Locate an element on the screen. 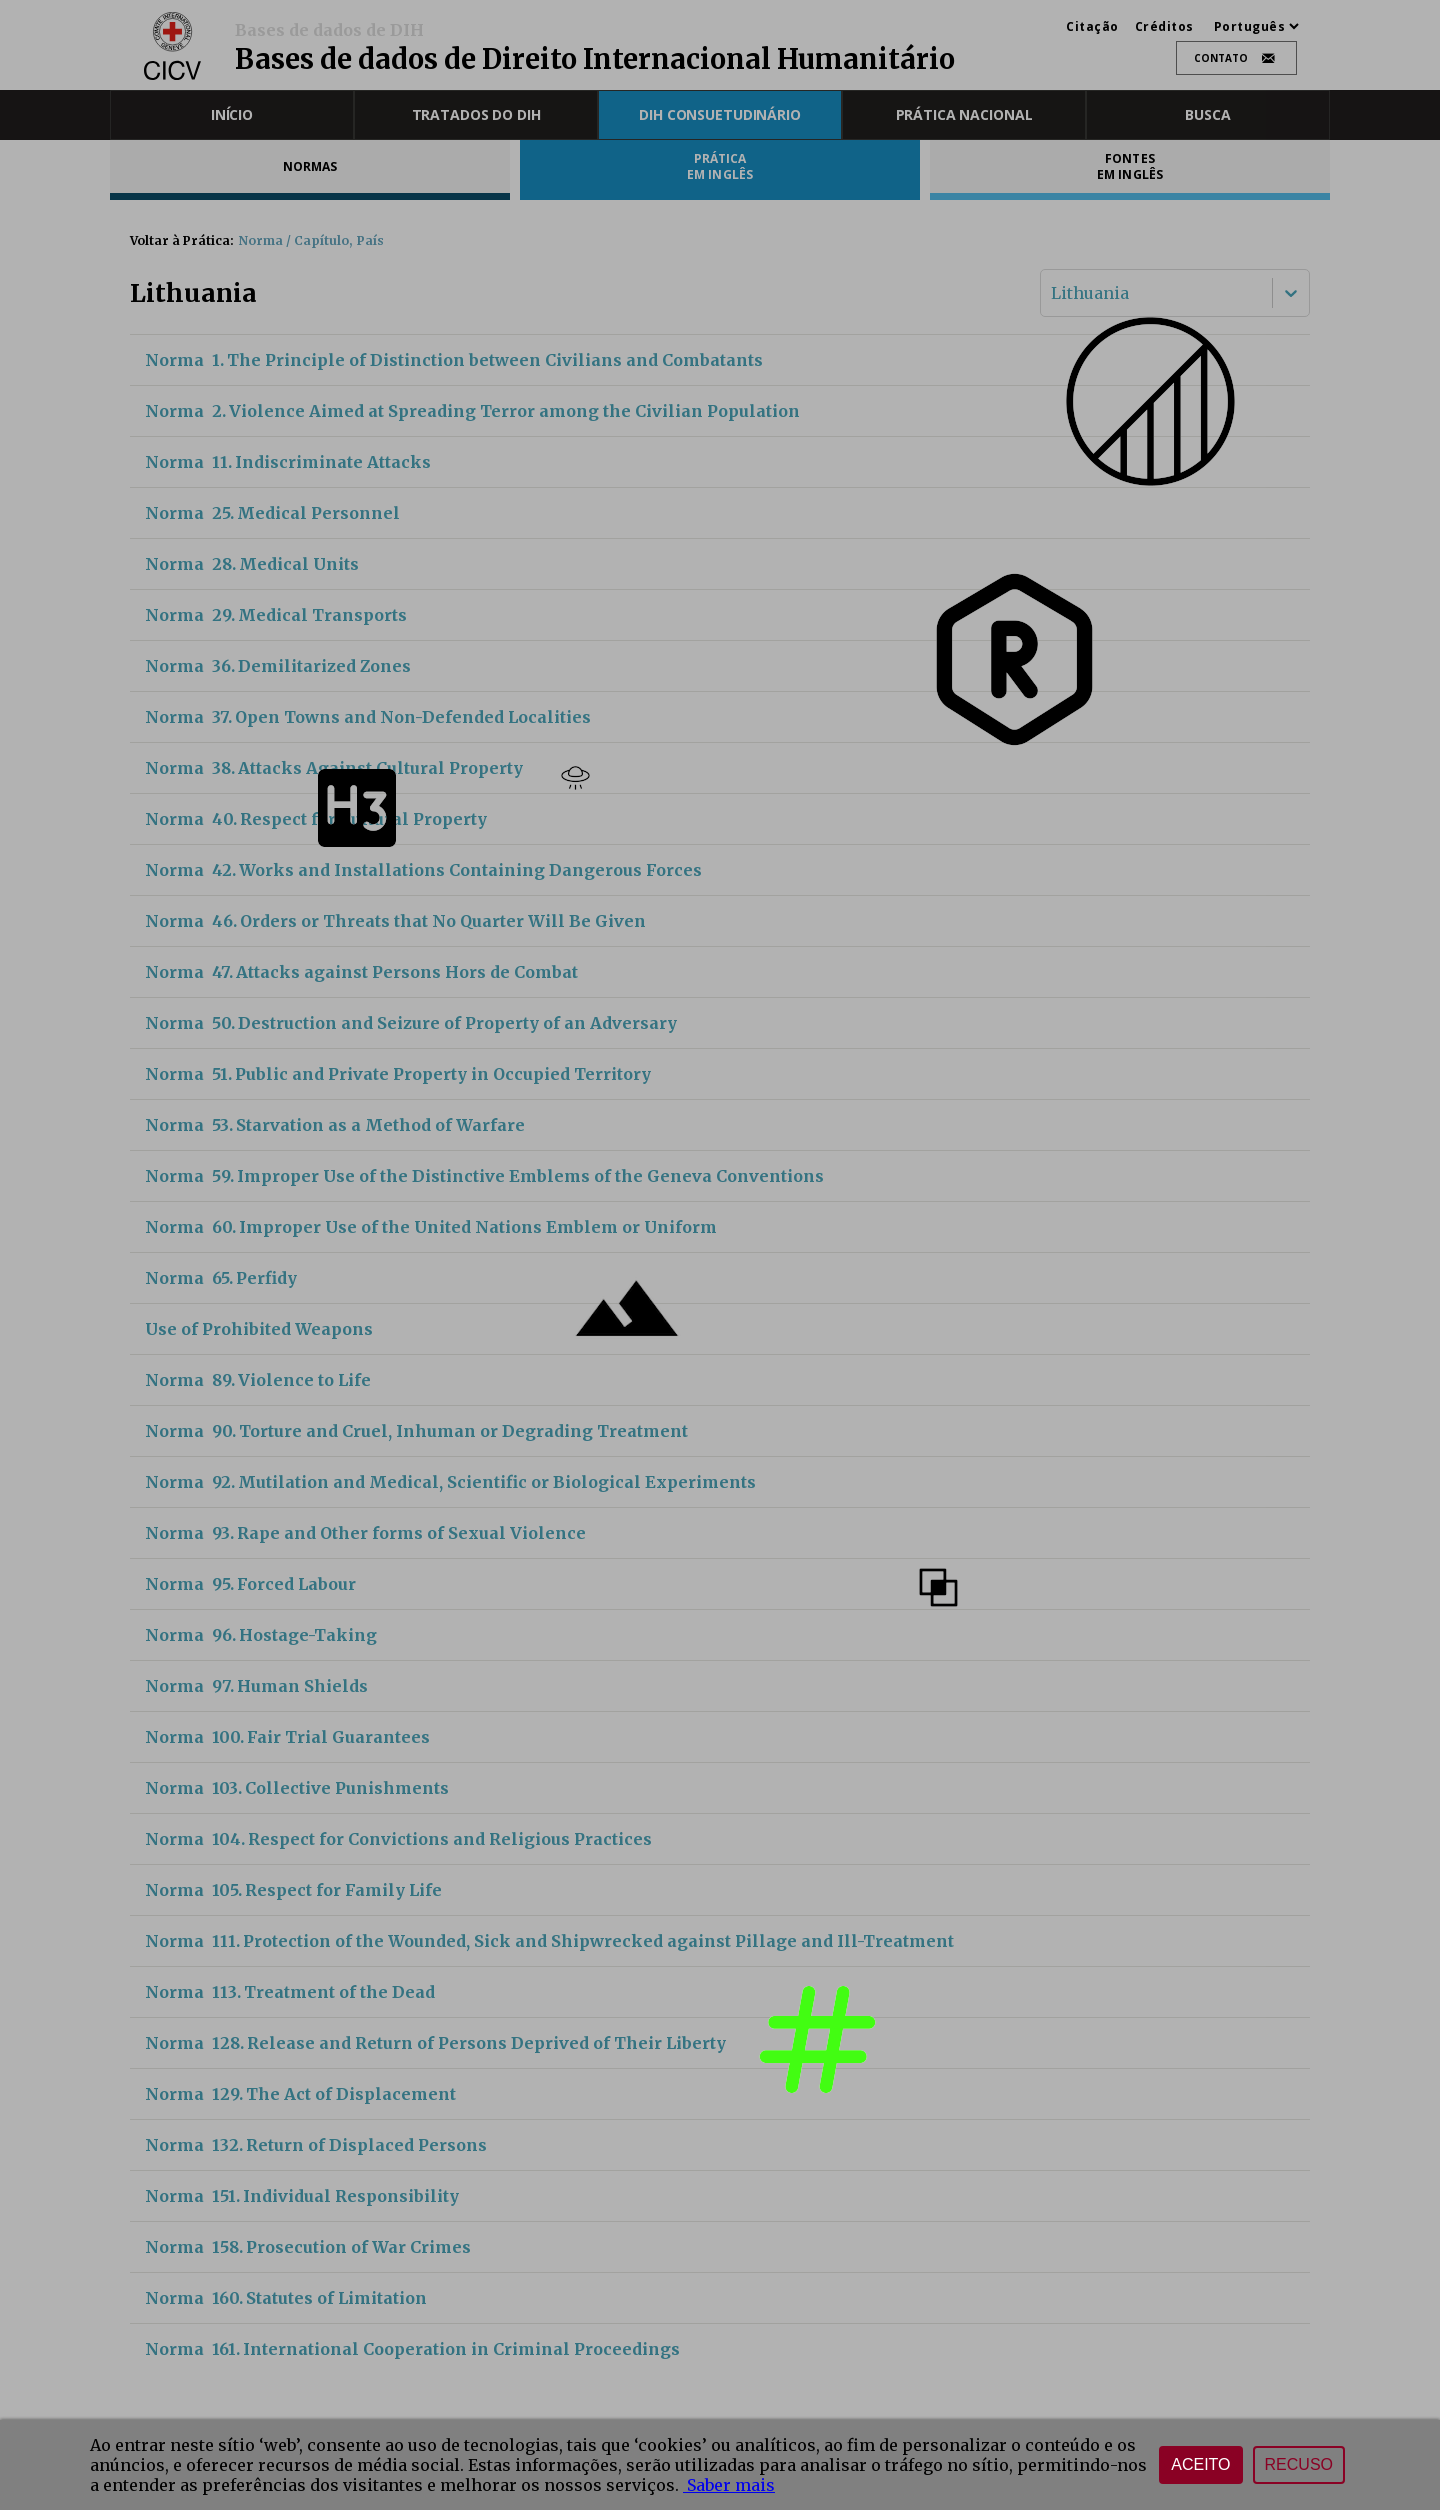 Image resolution: width=1440 pixels, height=2510 pixels. combine or merge selected layers is located at coordinates (938, 1587).